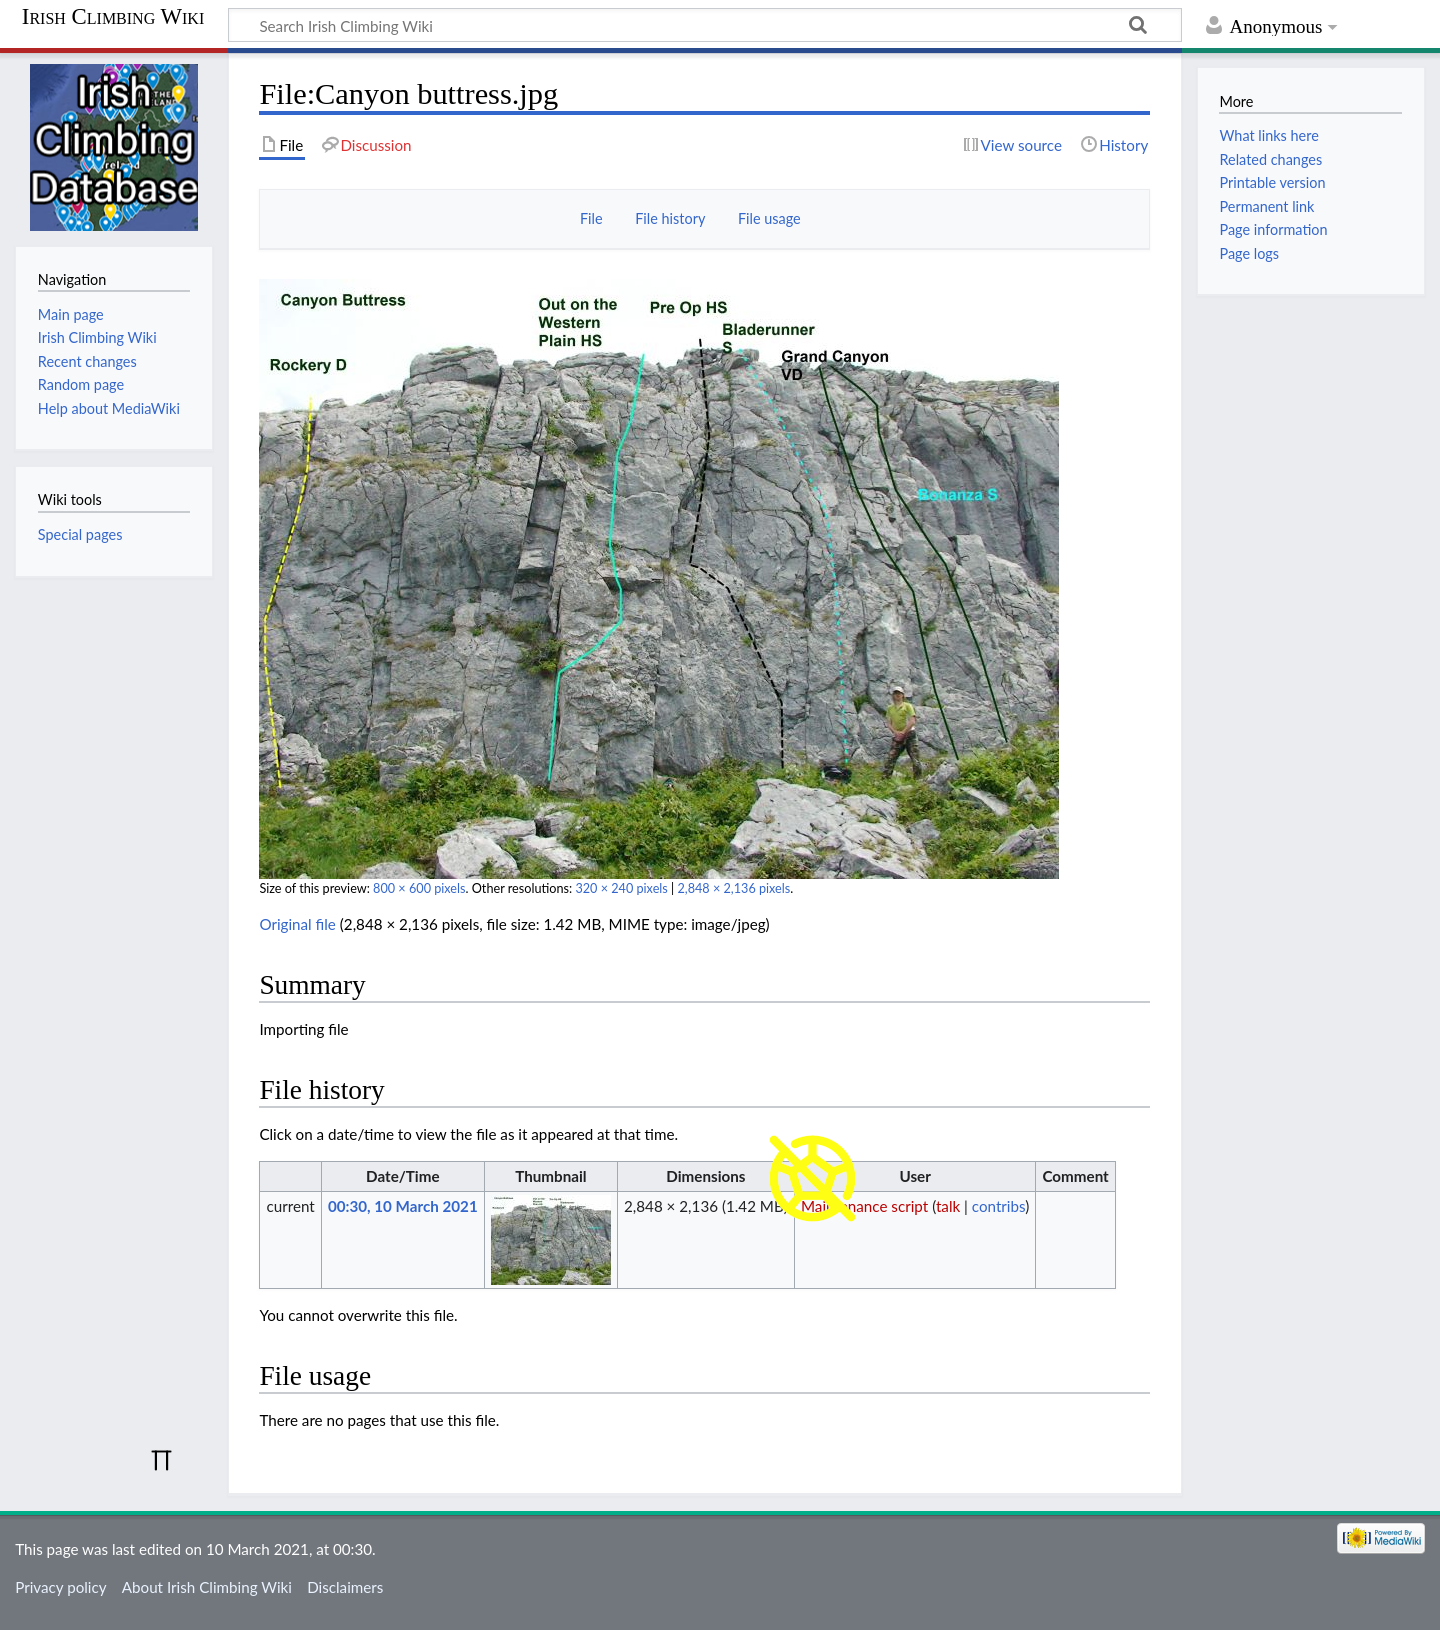 The image size is (1440, 1630). Describe the element at coordinates (161, 1460) in the screenshot. I see `access mathematical or scientific functions` at that location.